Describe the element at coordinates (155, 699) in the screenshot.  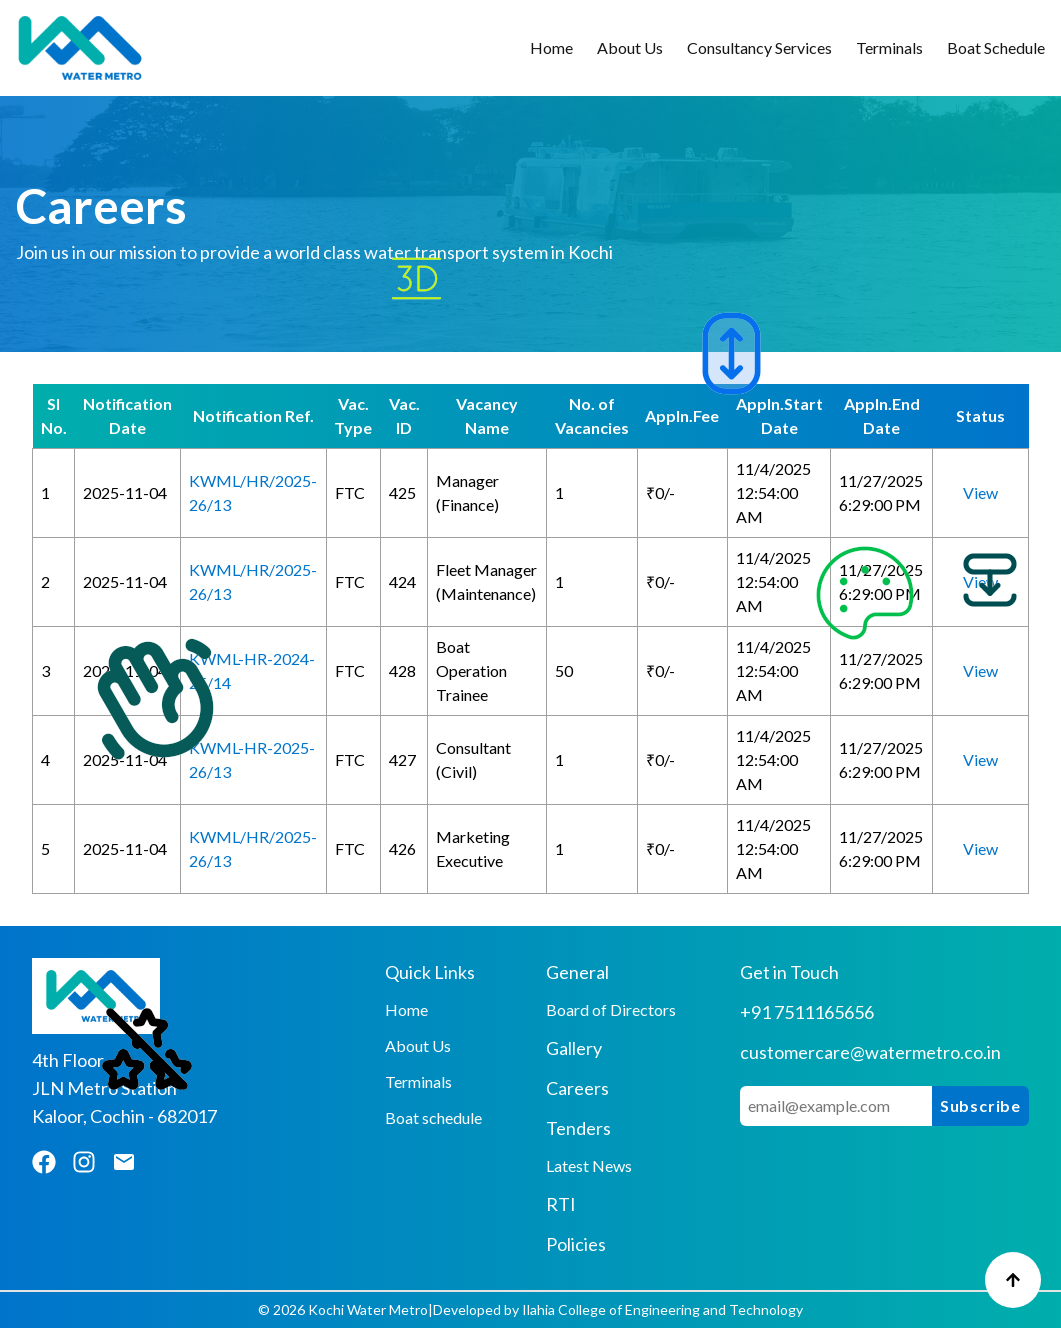
I see `send a greeting or wave to someone` at that location.